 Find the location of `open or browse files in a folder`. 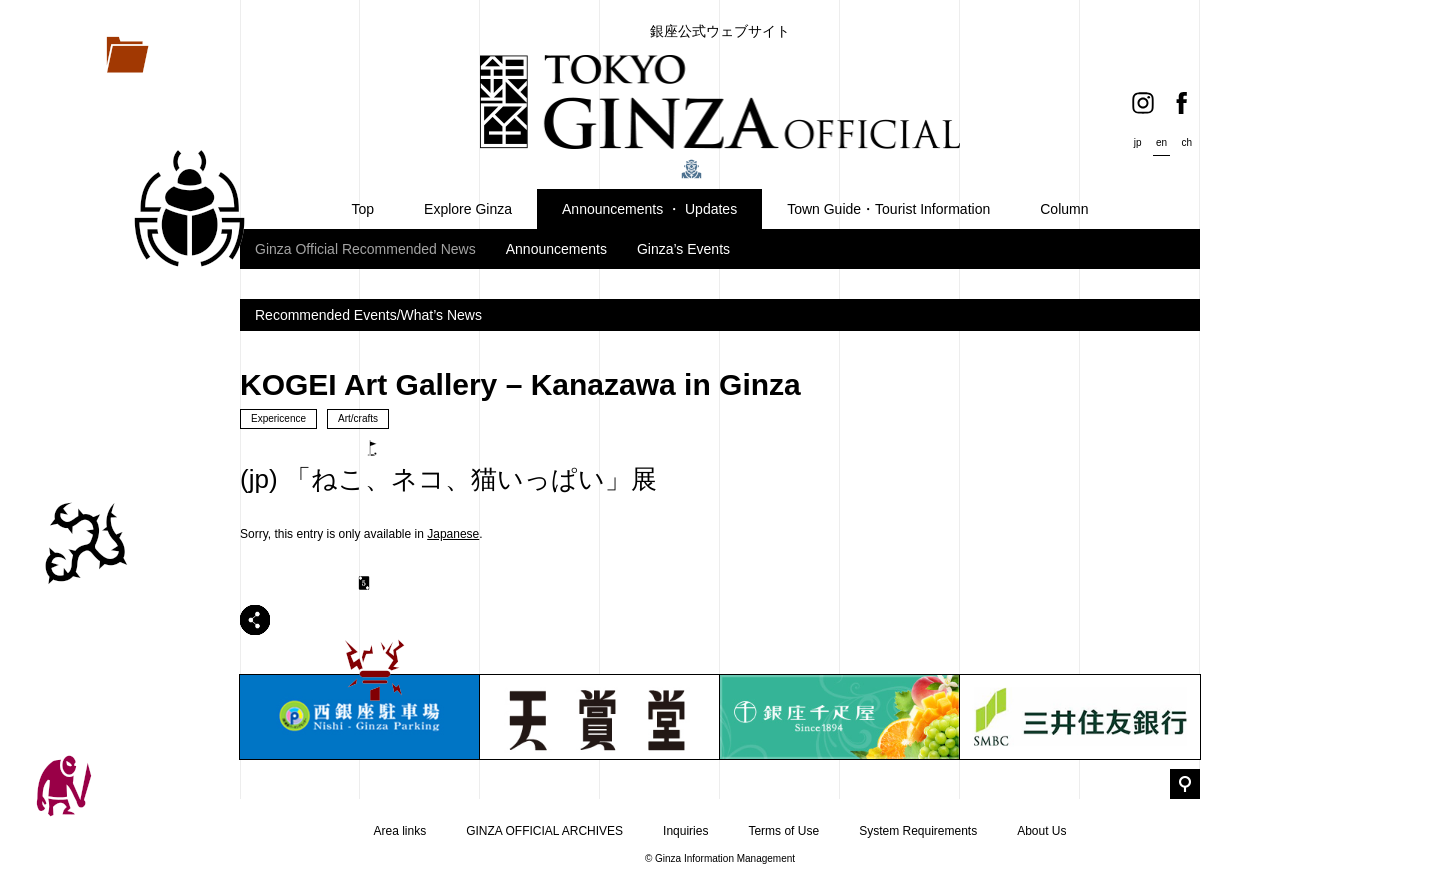

open or browse files in a folder is located at coordinates (127, 54).